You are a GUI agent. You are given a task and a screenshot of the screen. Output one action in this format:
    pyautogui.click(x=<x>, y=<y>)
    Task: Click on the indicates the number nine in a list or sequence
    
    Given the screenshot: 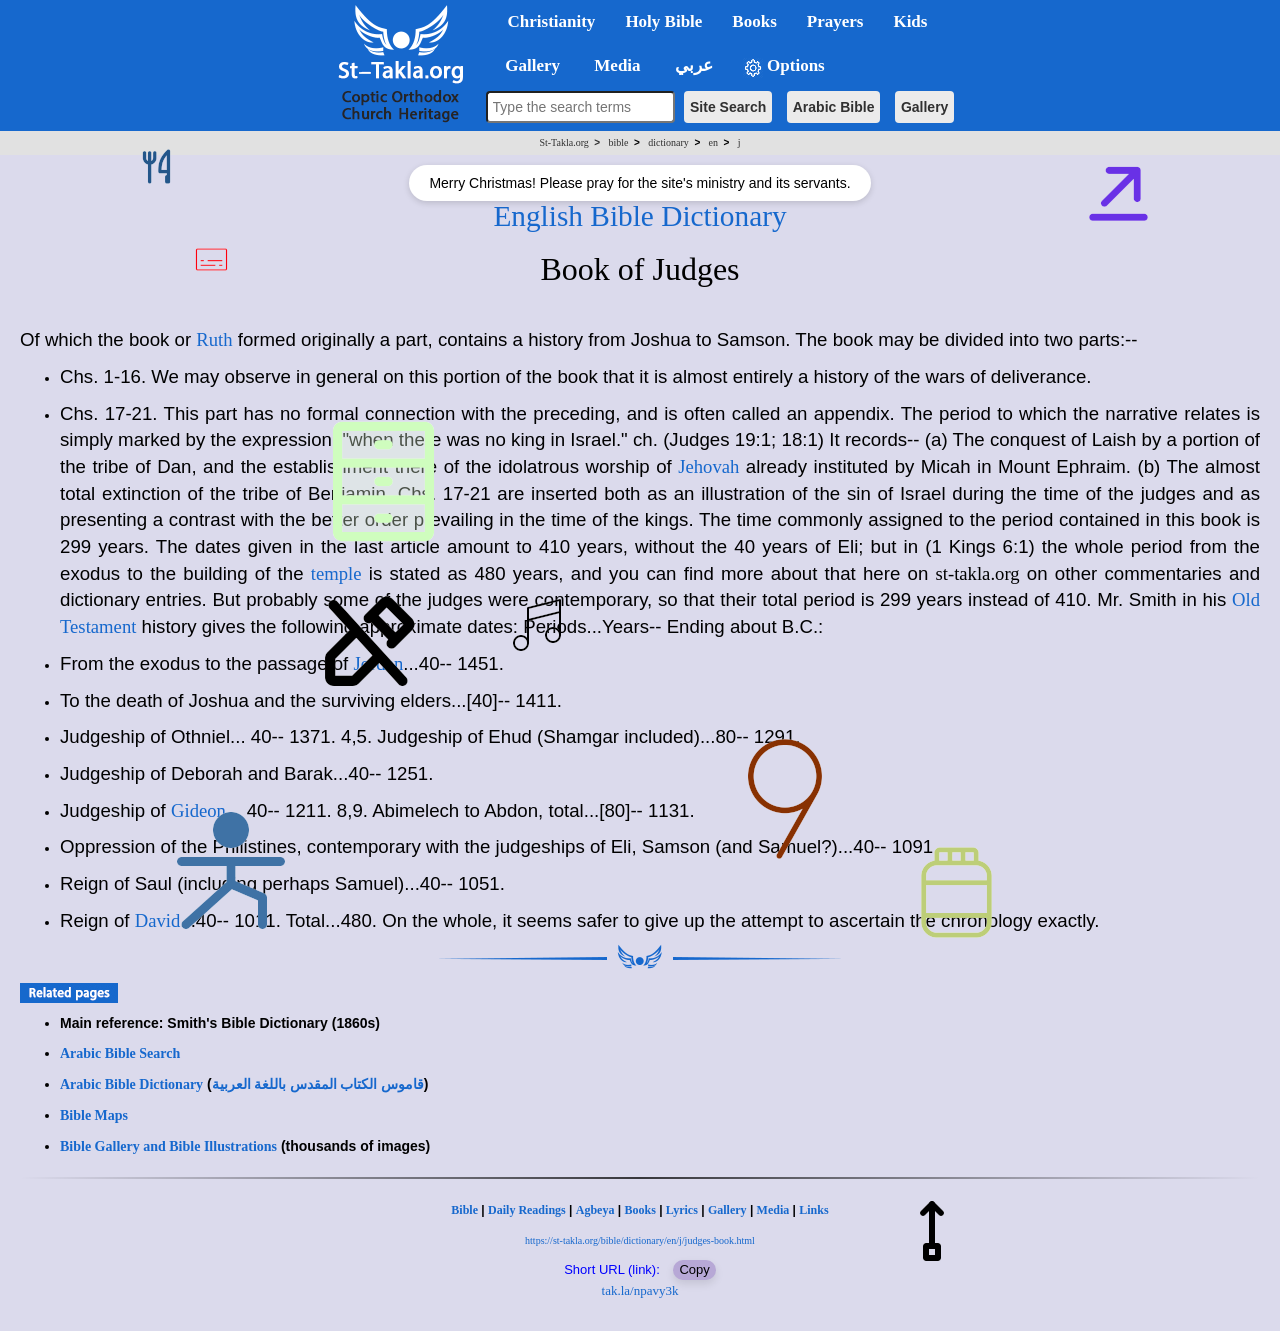 What is the action you would take?
    pyautogui.click(x=785, y=799)
    